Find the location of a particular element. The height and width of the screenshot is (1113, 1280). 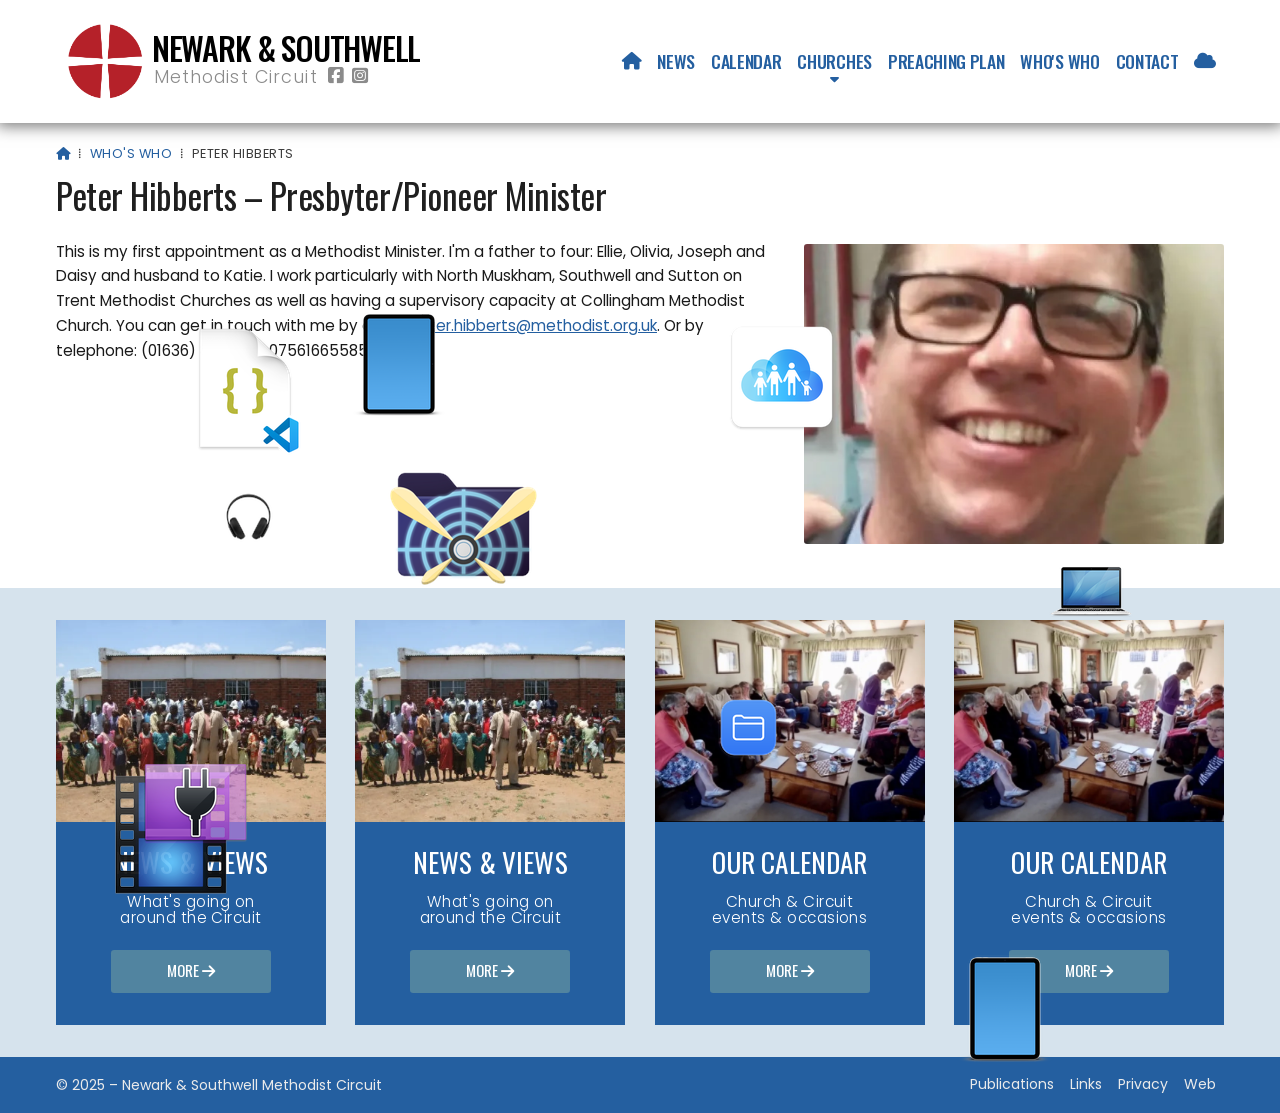

open file manager application is located at coordinates (748, 728).